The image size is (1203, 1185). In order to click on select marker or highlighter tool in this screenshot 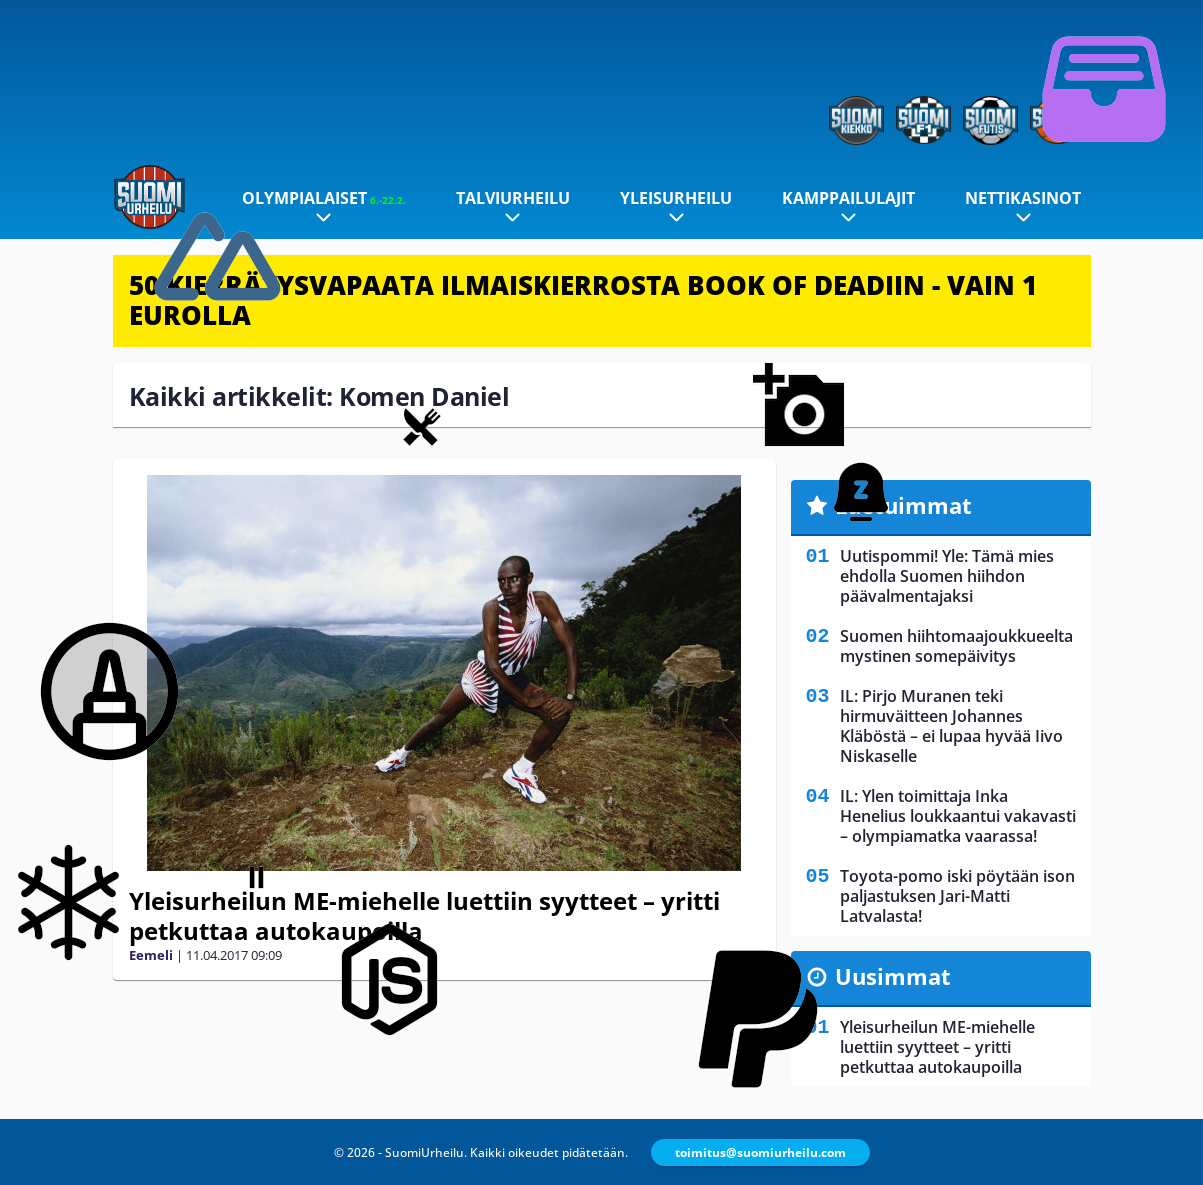, I will do `click(109, 691)`.